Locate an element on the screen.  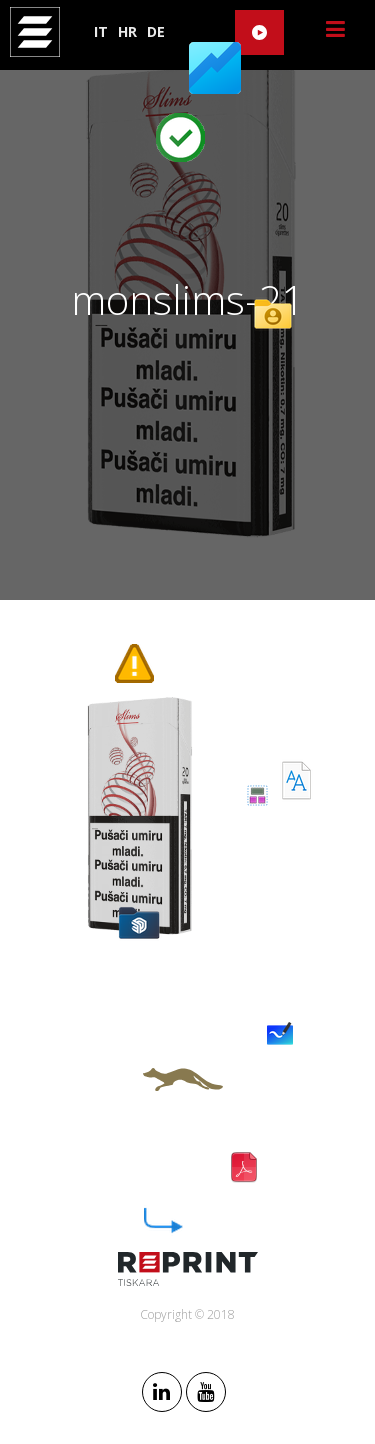
open sketchup project files folder is located at coordinates (139, 924).